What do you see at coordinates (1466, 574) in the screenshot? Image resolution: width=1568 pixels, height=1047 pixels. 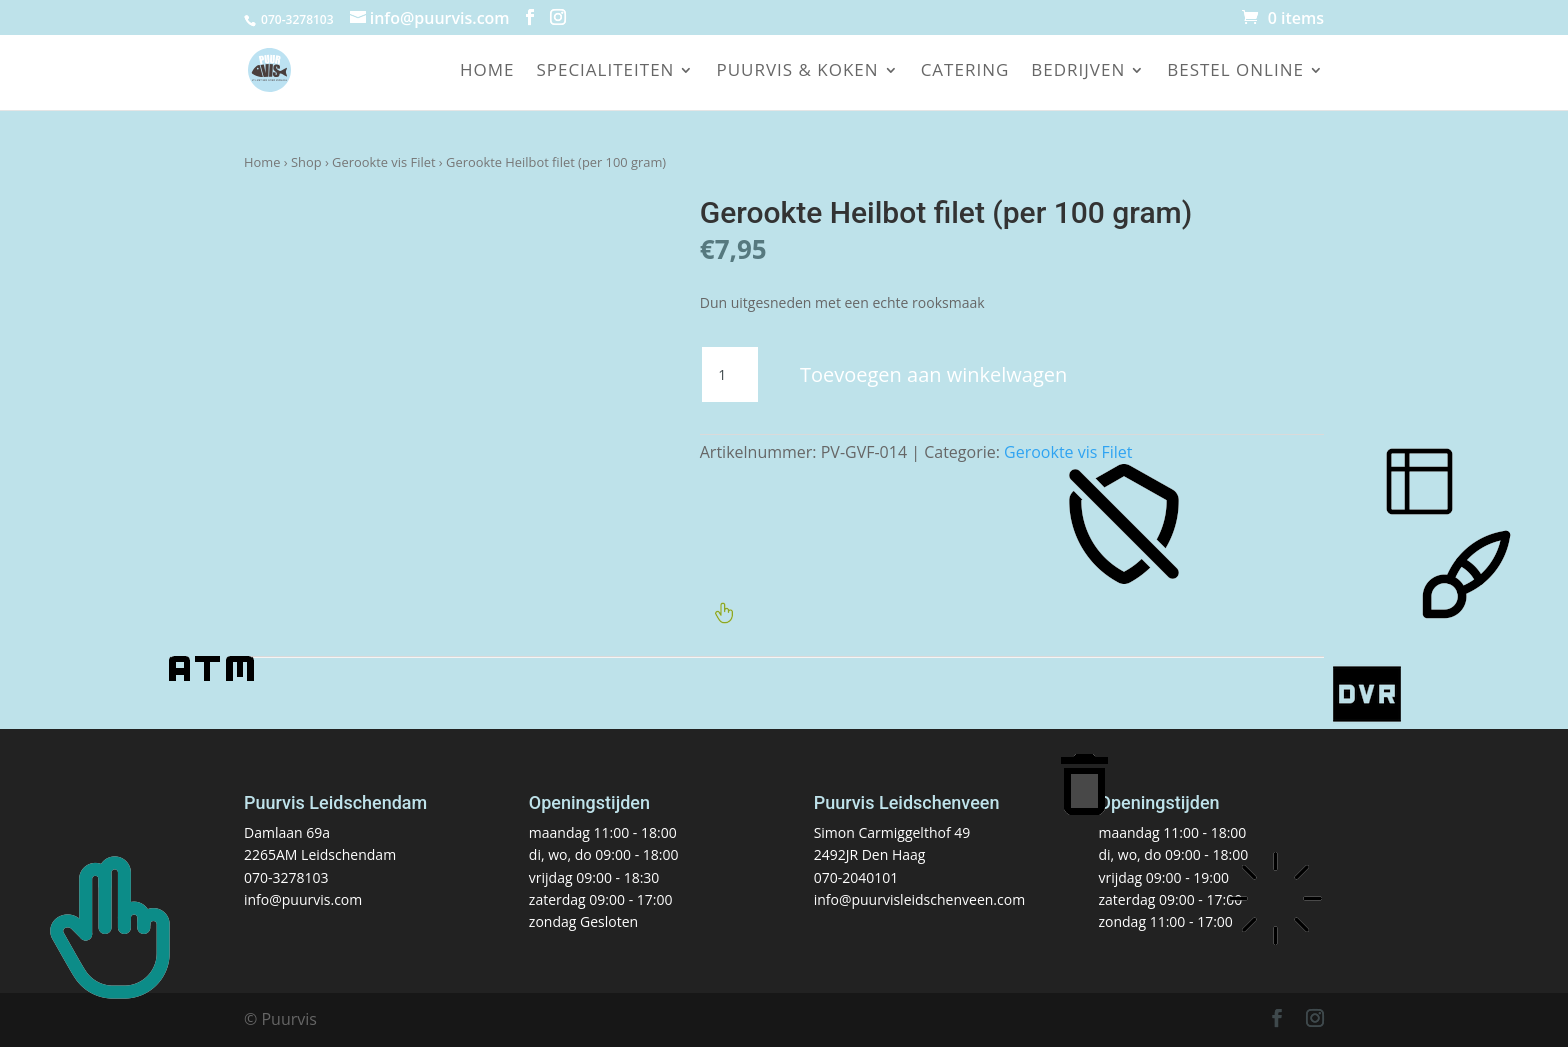 I see `access drawing or painting tools` at bounding box center [1466, 574].